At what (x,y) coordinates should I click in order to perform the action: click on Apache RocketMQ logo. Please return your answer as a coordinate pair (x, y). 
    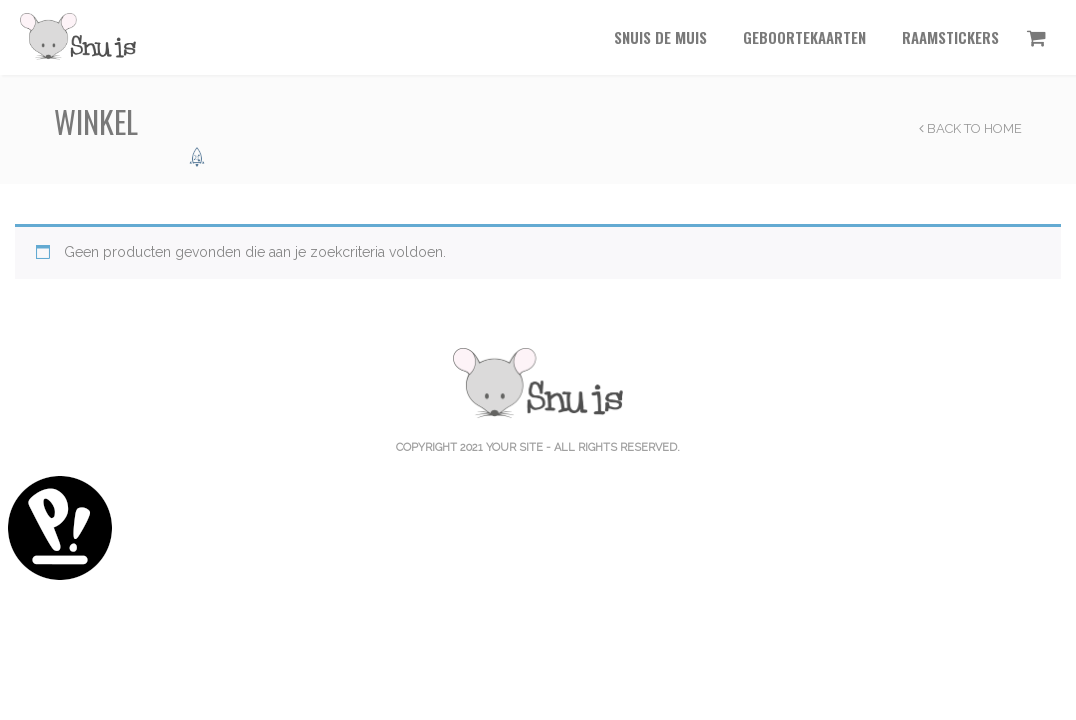
    Looking at the image, I should click on (197, 157).